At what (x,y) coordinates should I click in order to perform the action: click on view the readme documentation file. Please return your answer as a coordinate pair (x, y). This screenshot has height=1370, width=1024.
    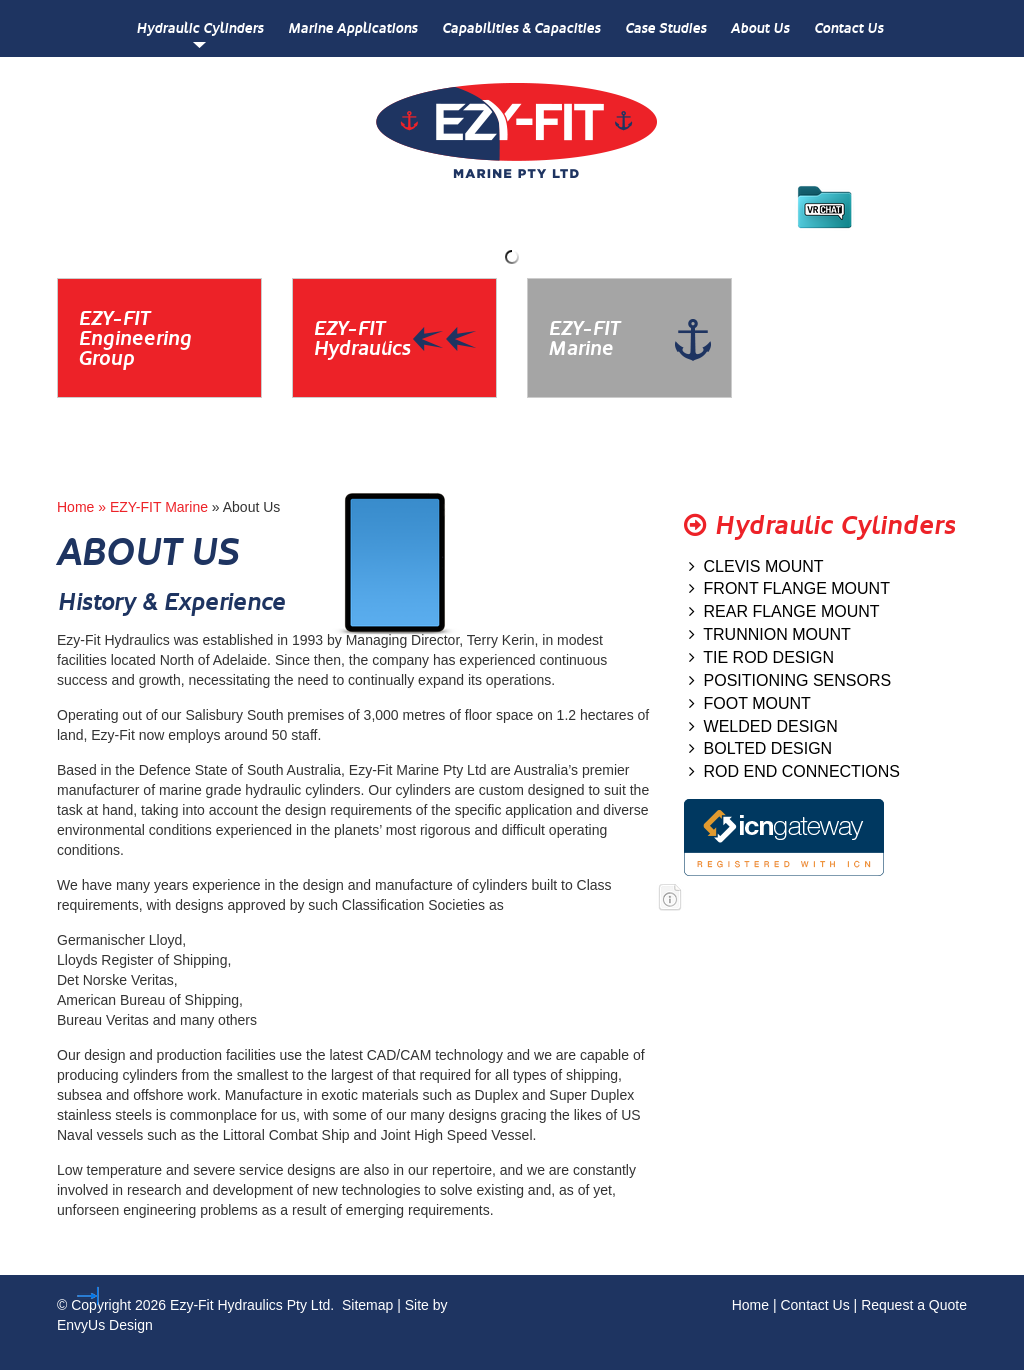
    Looking at the image, I should click on (670, 897).